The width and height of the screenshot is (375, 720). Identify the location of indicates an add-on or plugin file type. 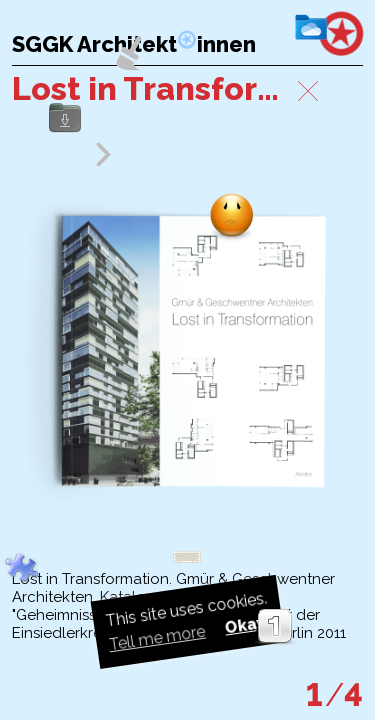
(21, 567).